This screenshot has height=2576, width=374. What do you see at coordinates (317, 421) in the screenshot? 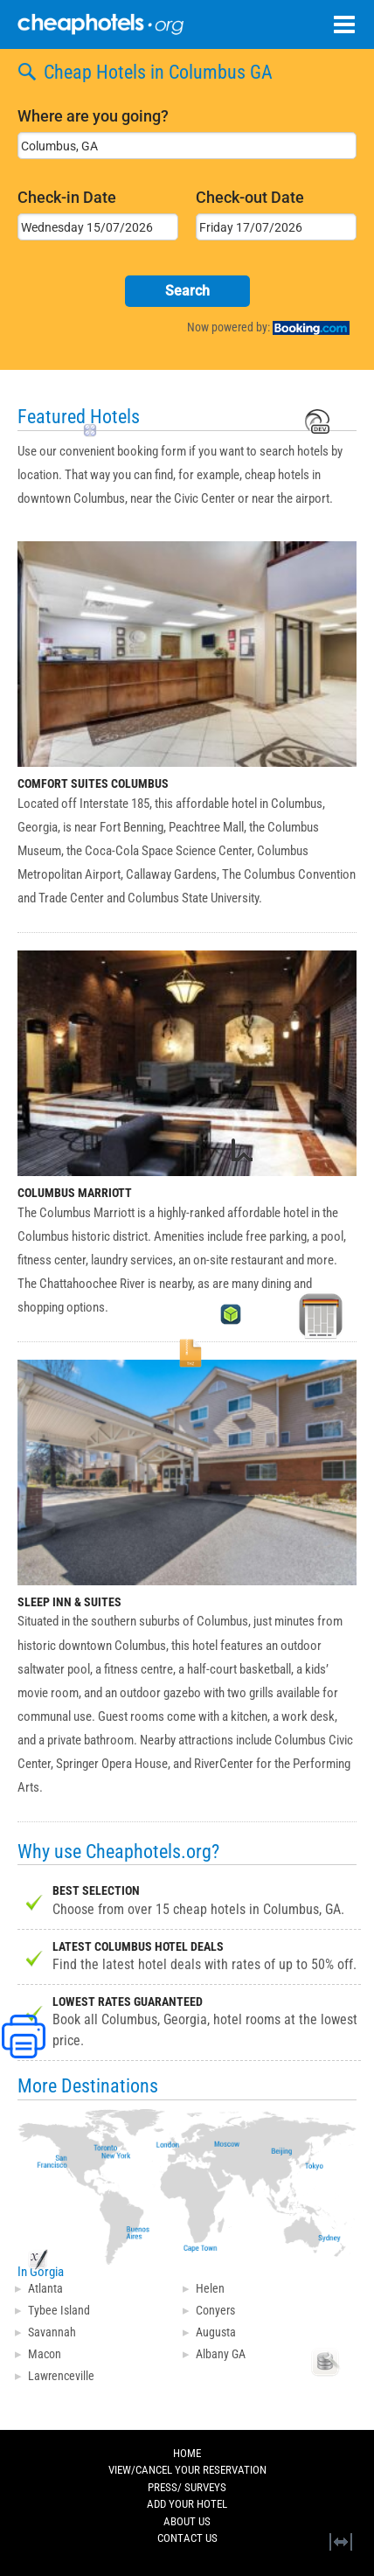
I see `open Microsoft Edge Dev browser` at bounding box center [317, 421].